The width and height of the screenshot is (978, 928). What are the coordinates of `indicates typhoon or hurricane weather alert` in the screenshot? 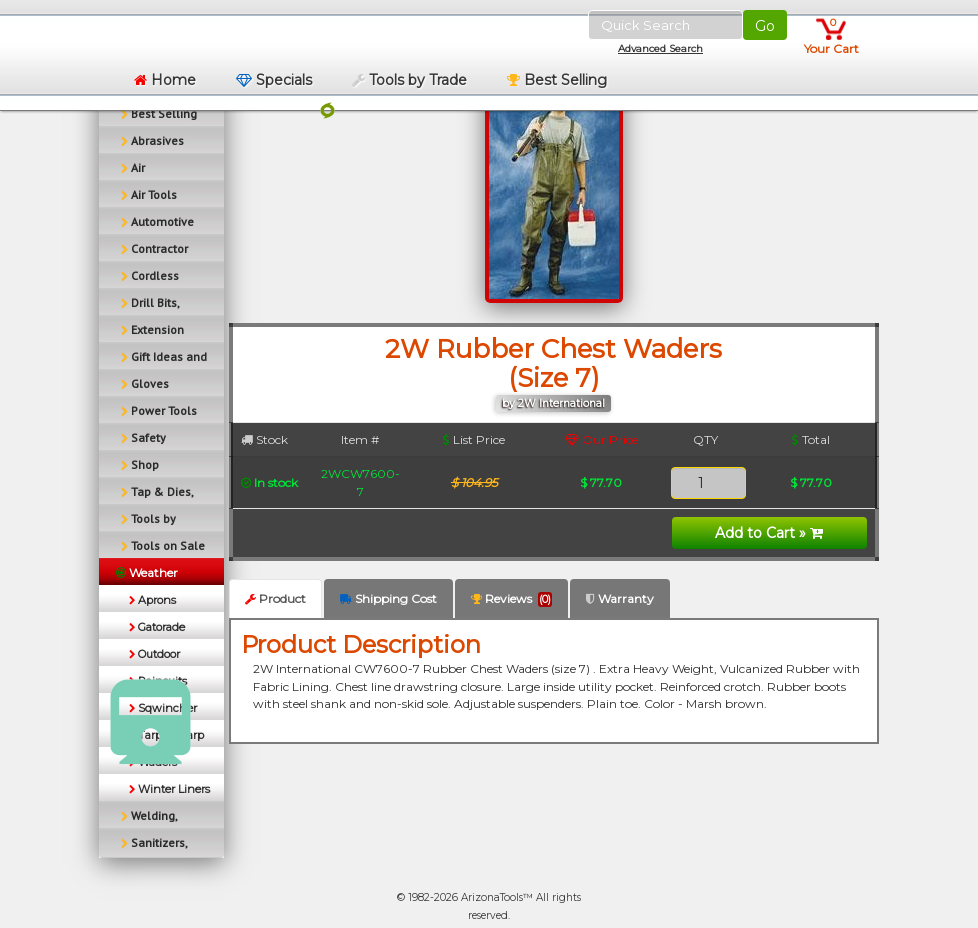 It's located at (327, 110).